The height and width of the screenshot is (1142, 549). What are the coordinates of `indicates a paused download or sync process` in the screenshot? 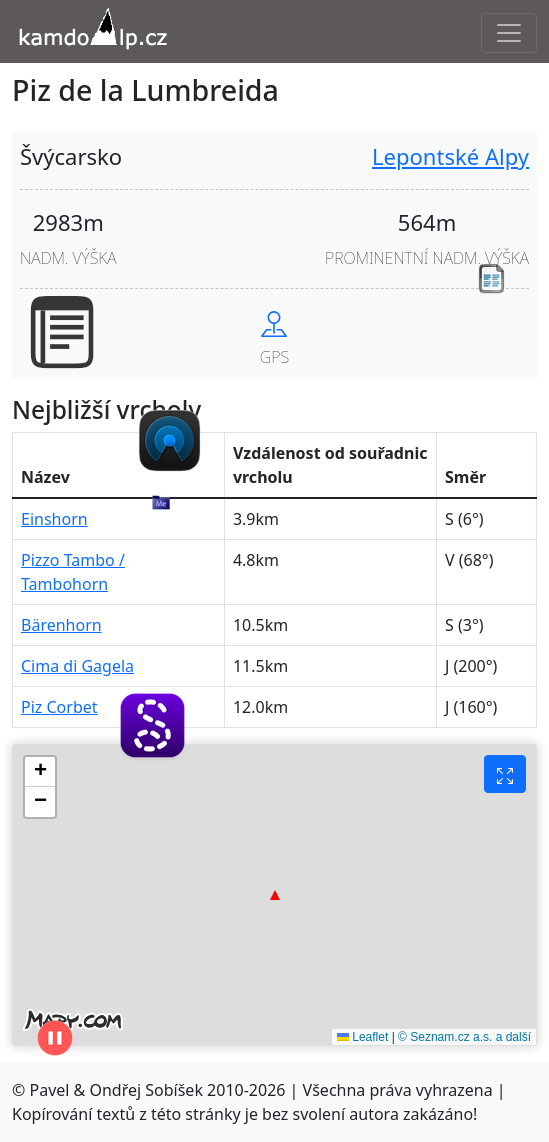 It's located at (55, 1038).